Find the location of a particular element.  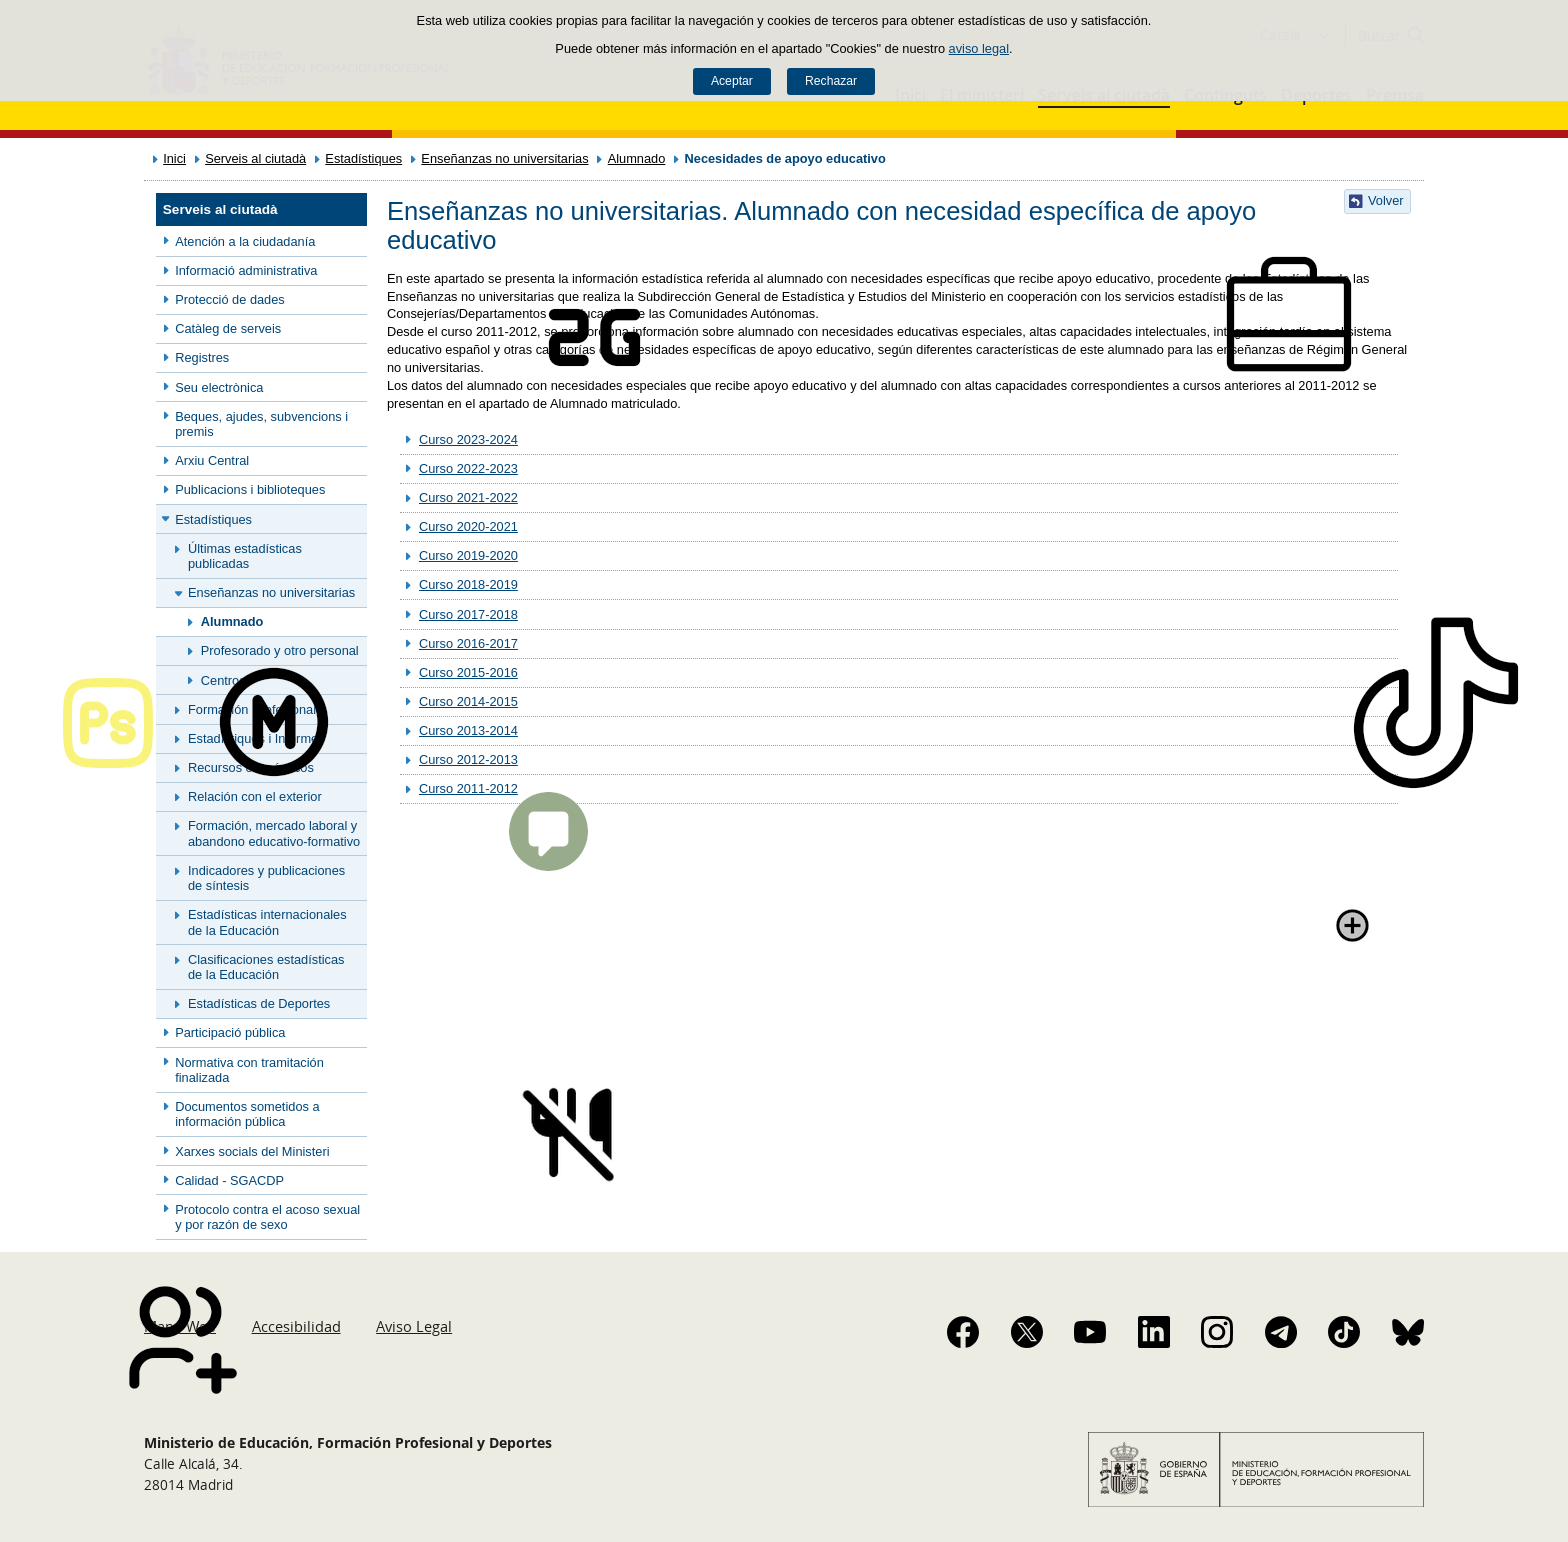

open Adobe Photoshop is located at coordinates (108, 723).